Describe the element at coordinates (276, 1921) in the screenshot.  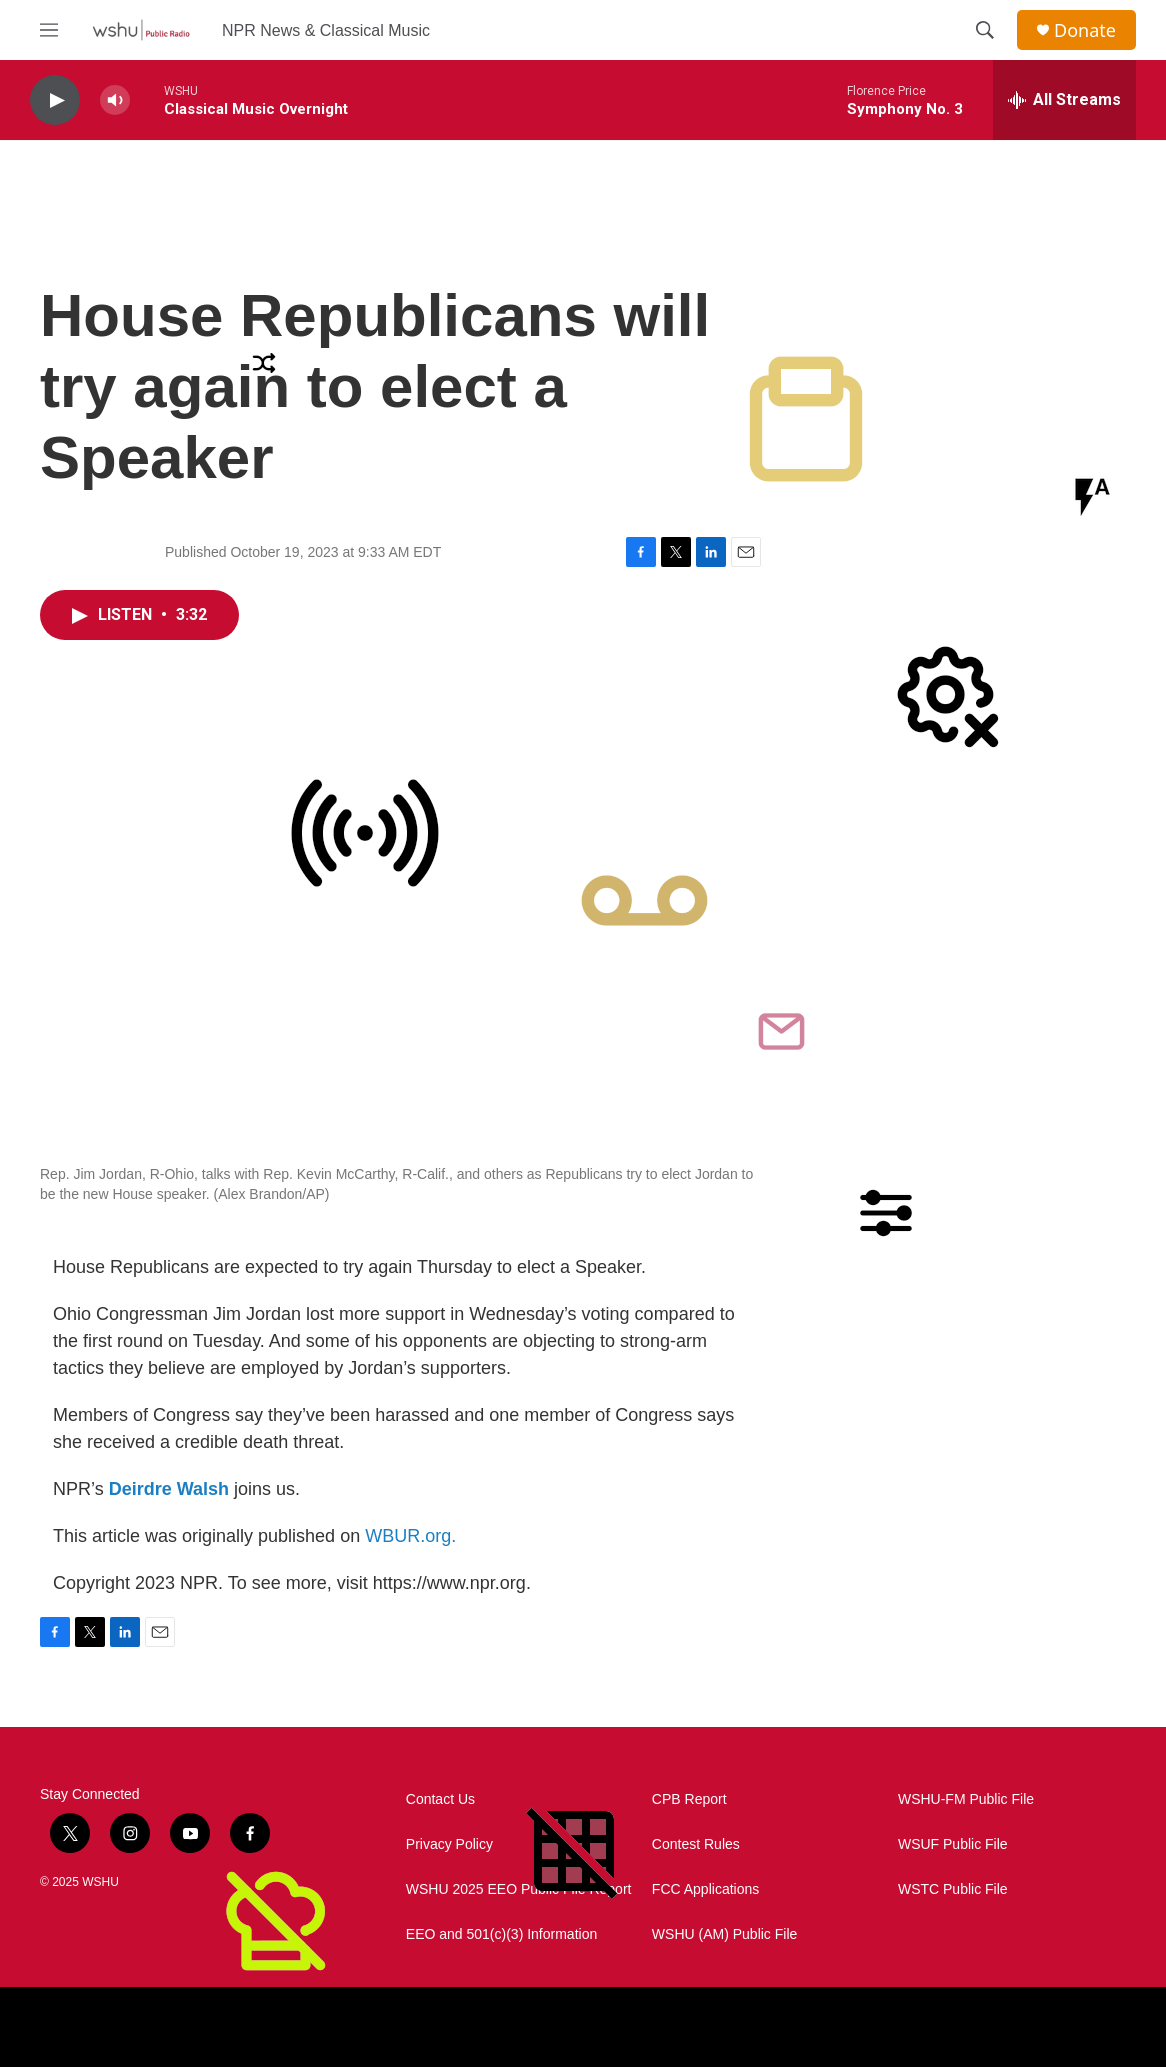
I see `disable cooking or recipe mode` at that location.